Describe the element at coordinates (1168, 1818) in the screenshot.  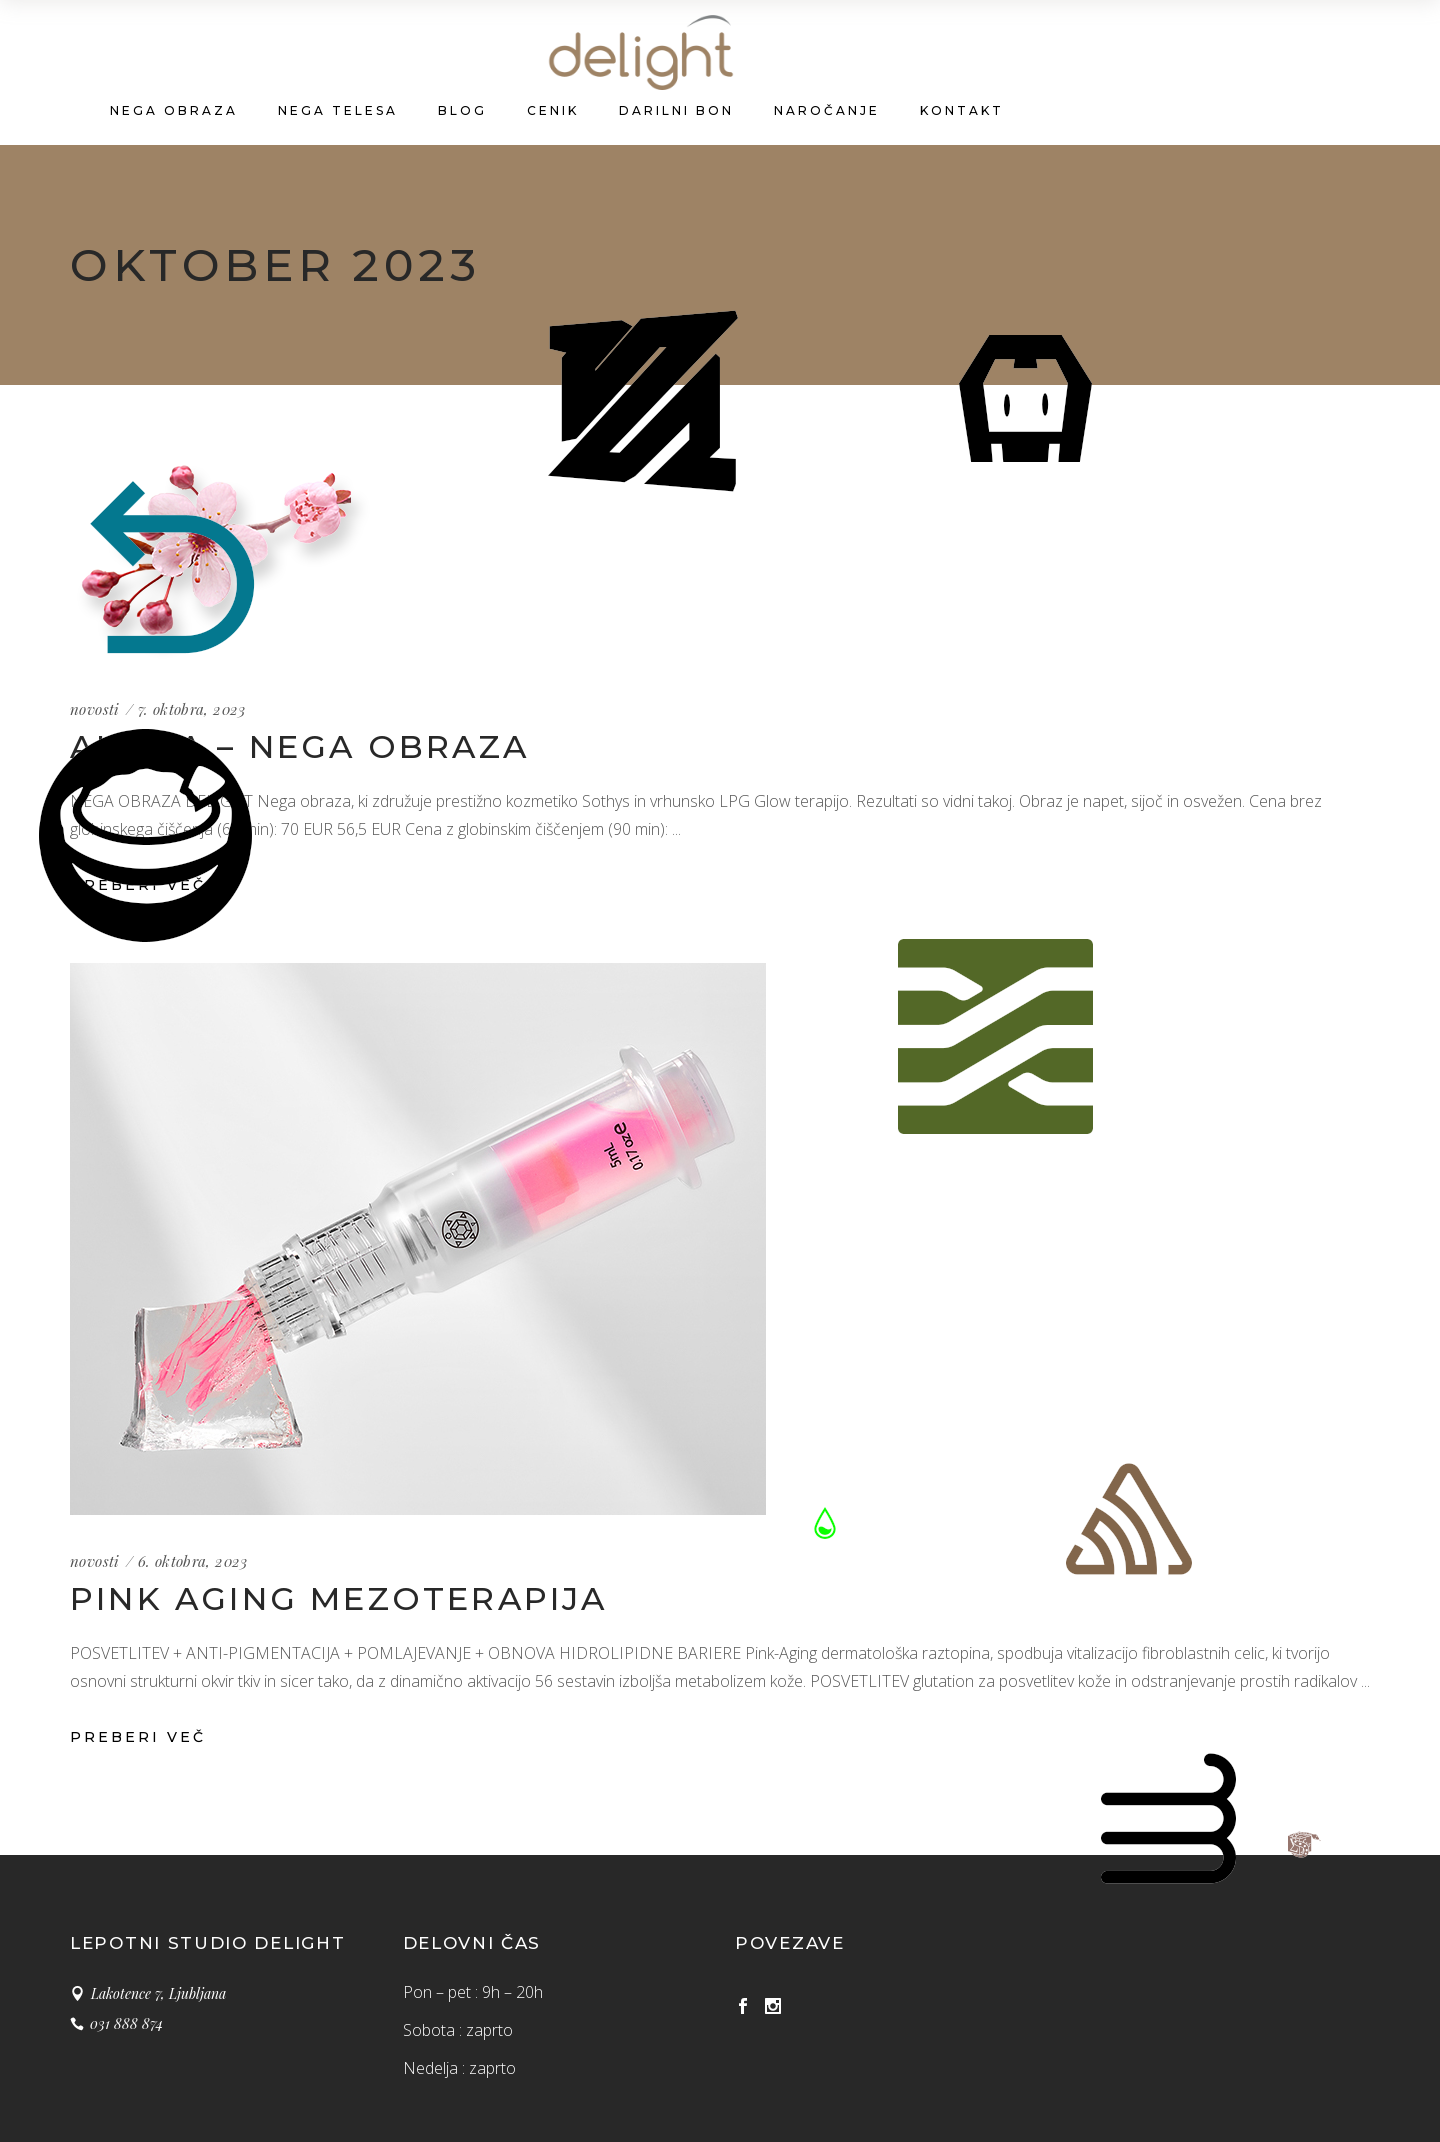
I see `link to Cirrus CI continuous integration service` at that location.